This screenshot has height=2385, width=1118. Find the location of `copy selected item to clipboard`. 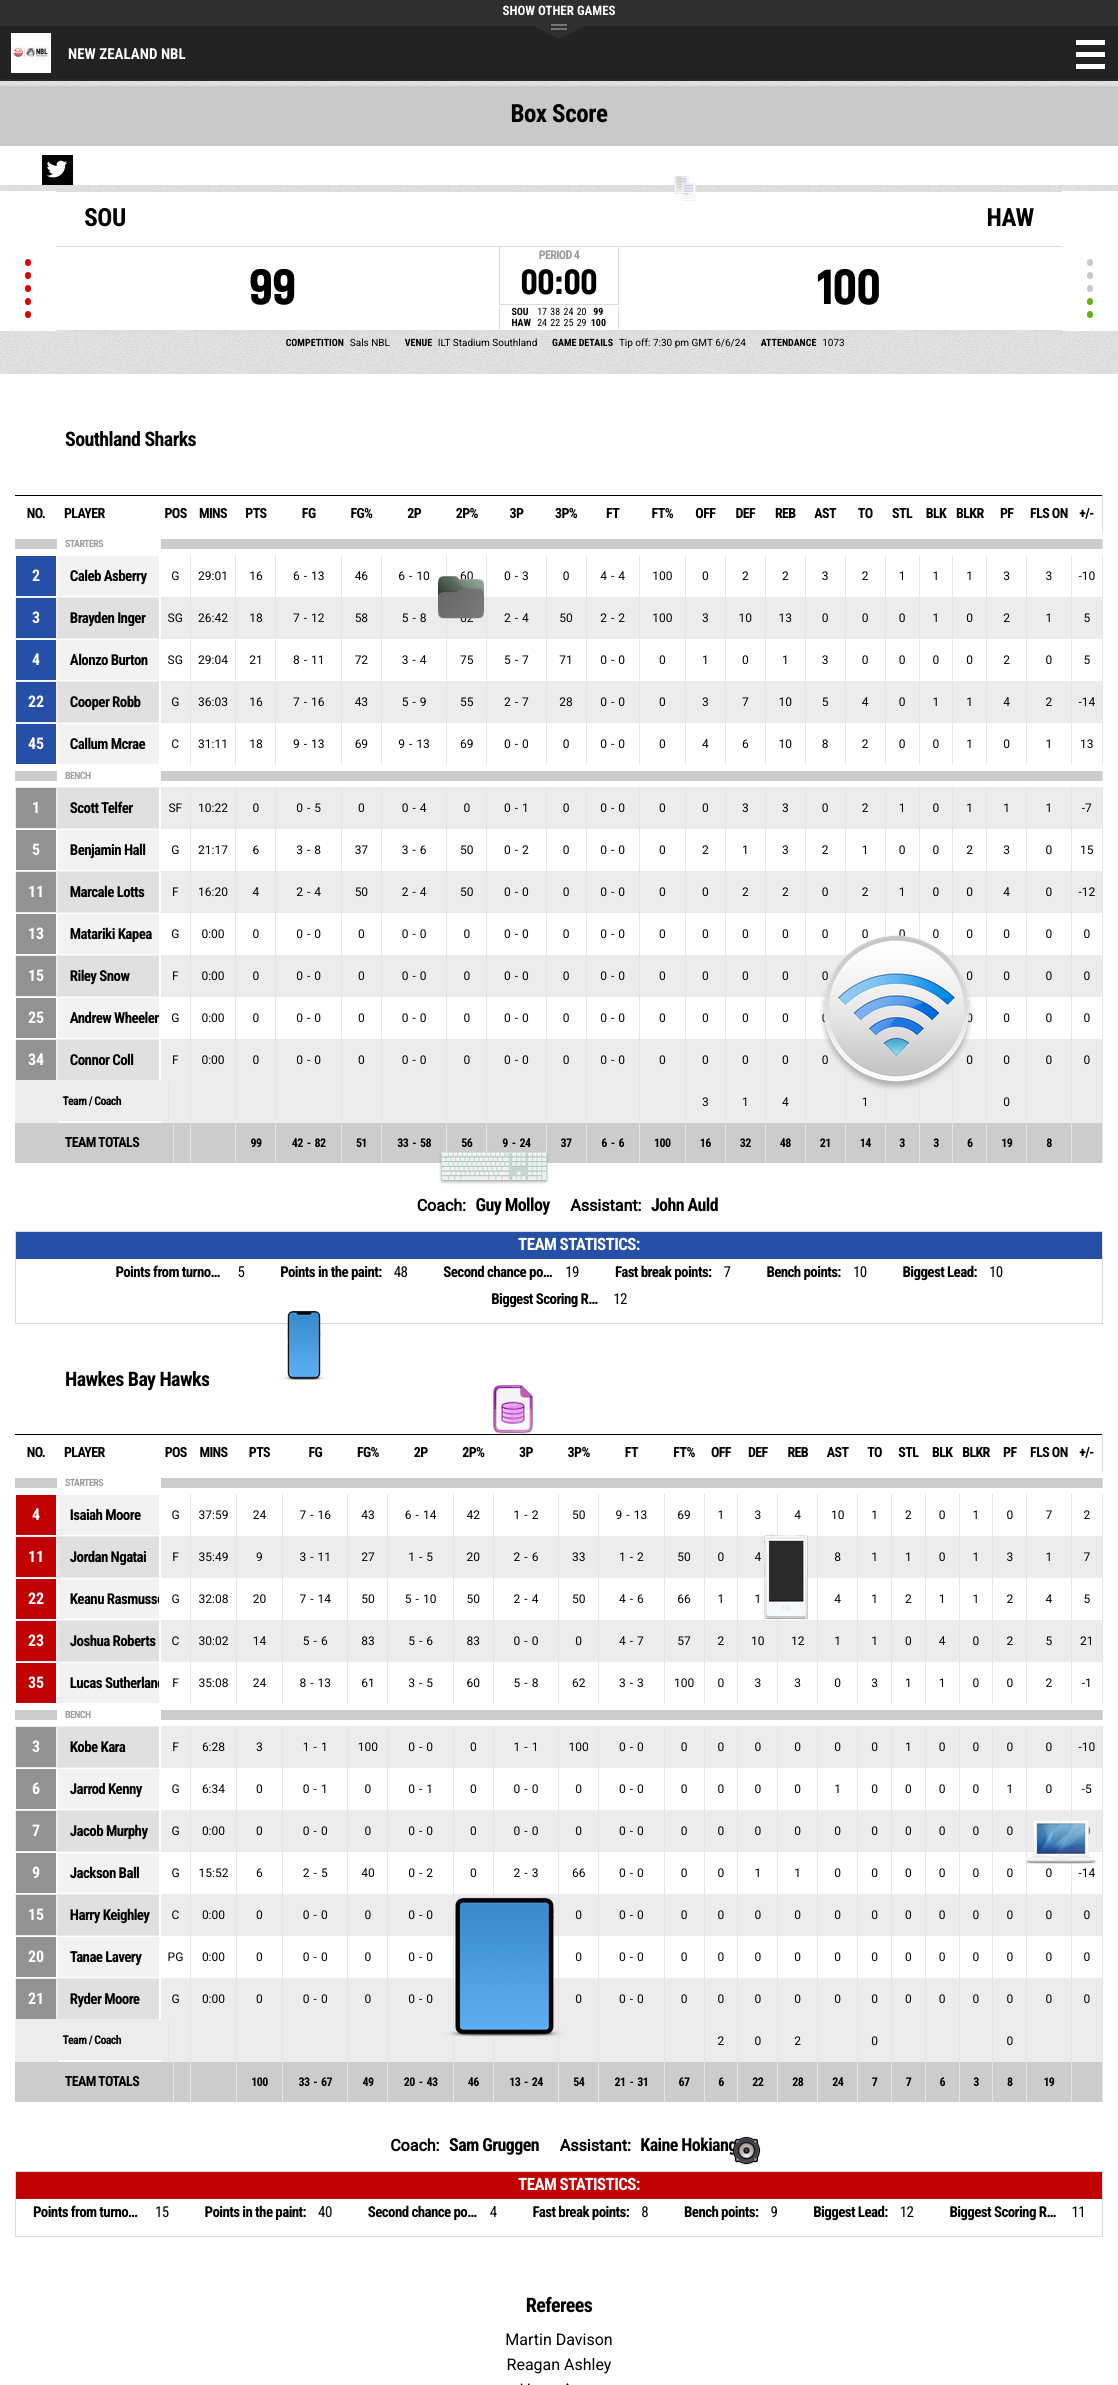

copy selected item to clipboard is located at coordinates (685, 188).